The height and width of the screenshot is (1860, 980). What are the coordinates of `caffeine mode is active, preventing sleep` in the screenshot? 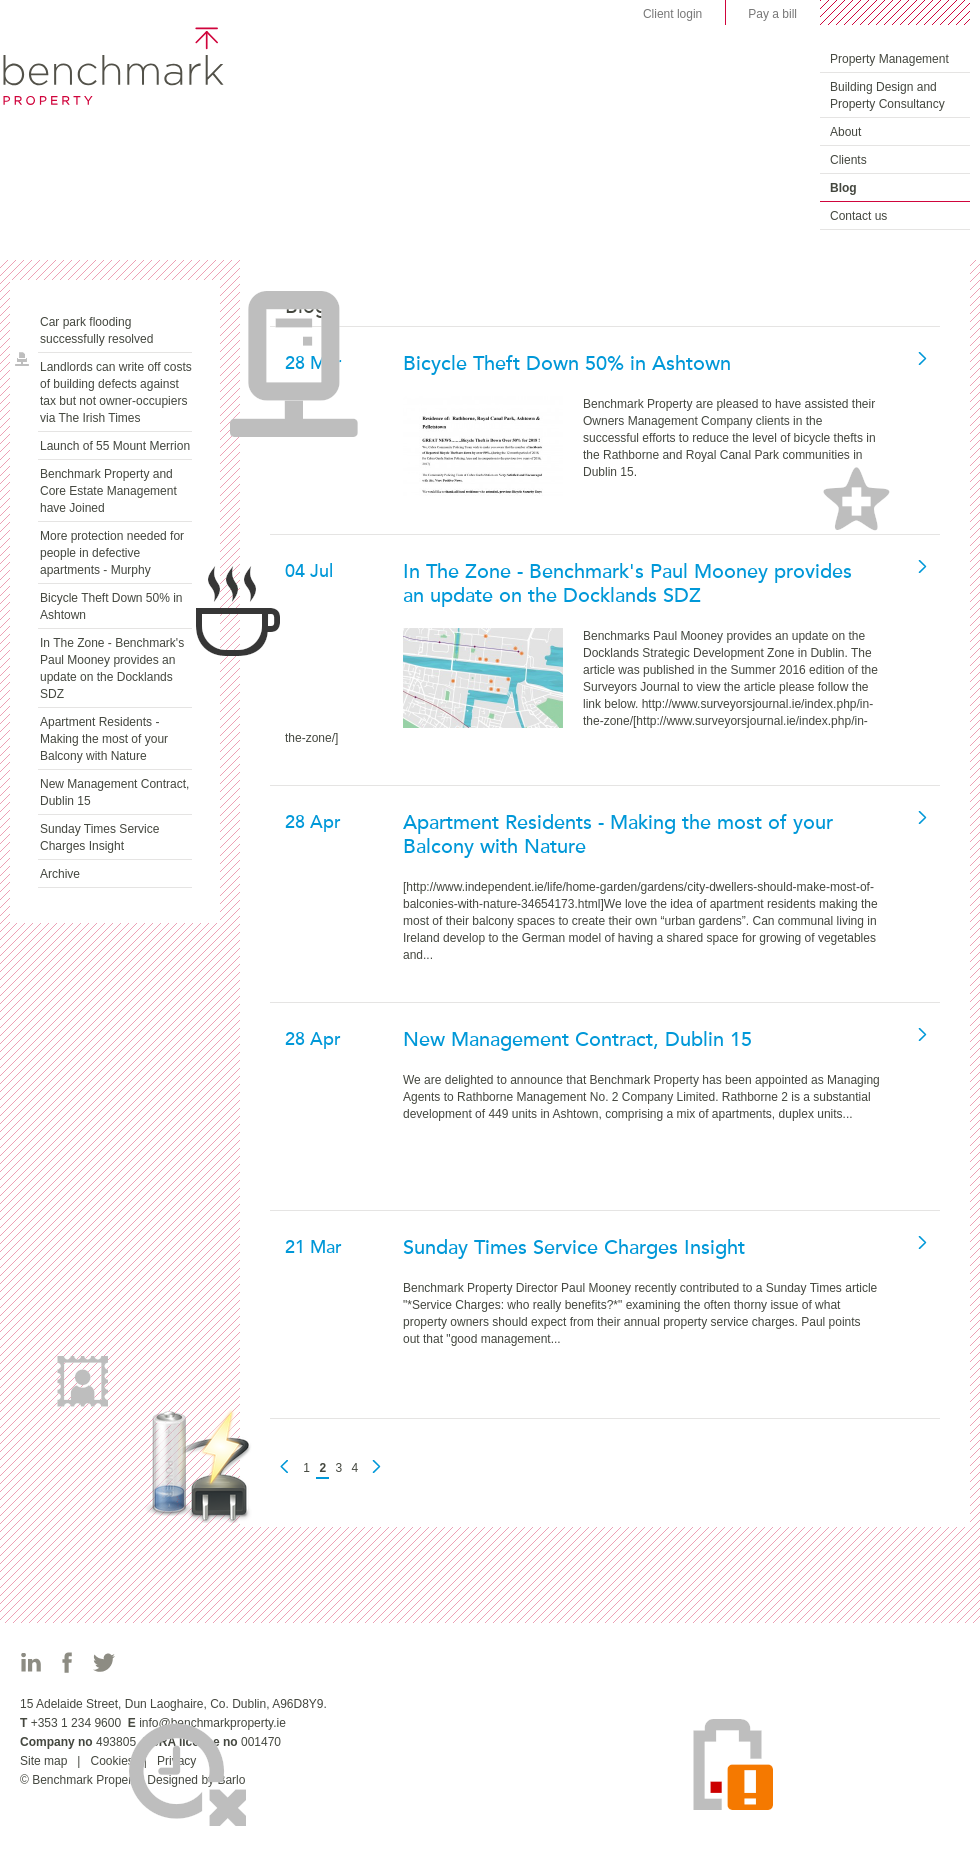 It's located at (238, 614).